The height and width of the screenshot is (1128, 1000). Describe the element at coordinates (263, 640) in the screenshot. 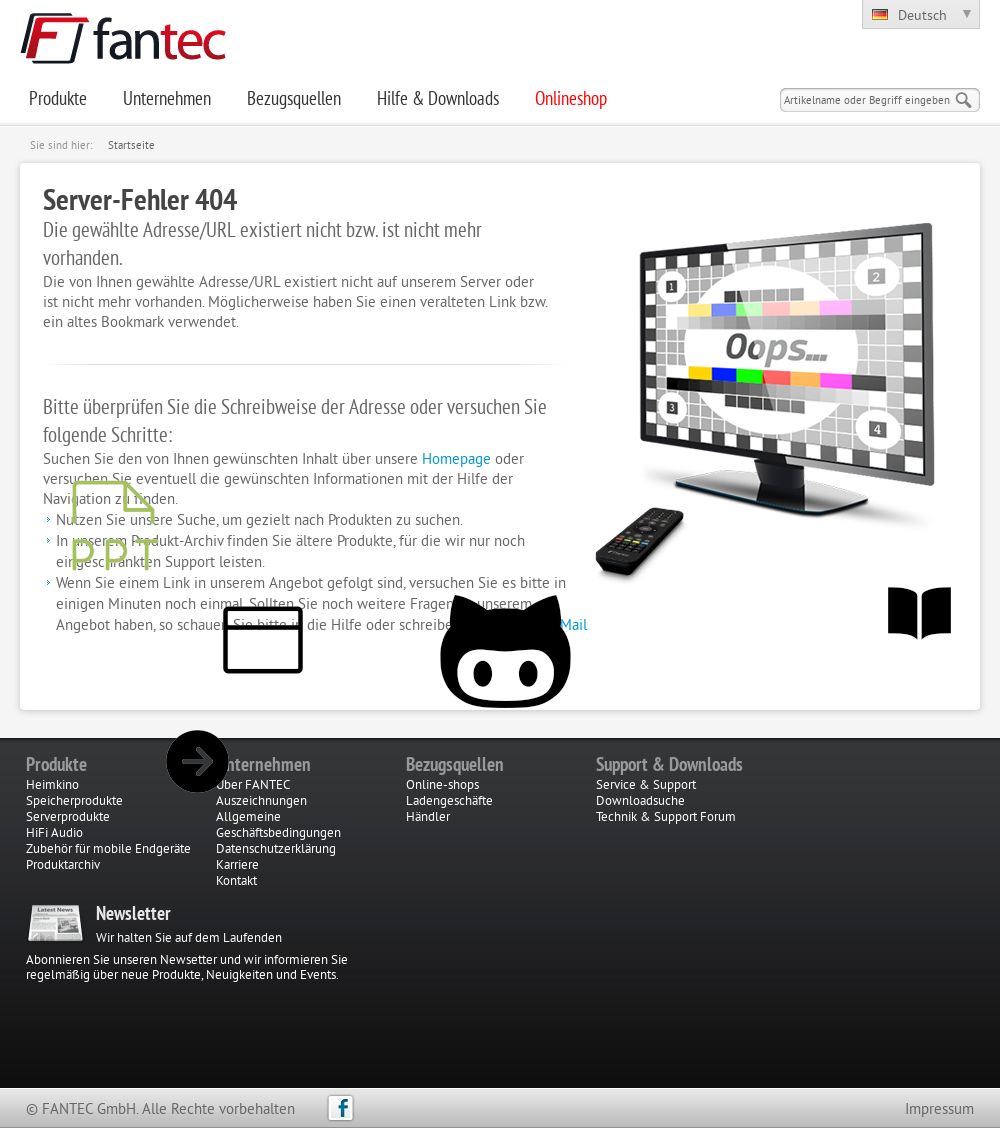

I see `open web browser` at that location.